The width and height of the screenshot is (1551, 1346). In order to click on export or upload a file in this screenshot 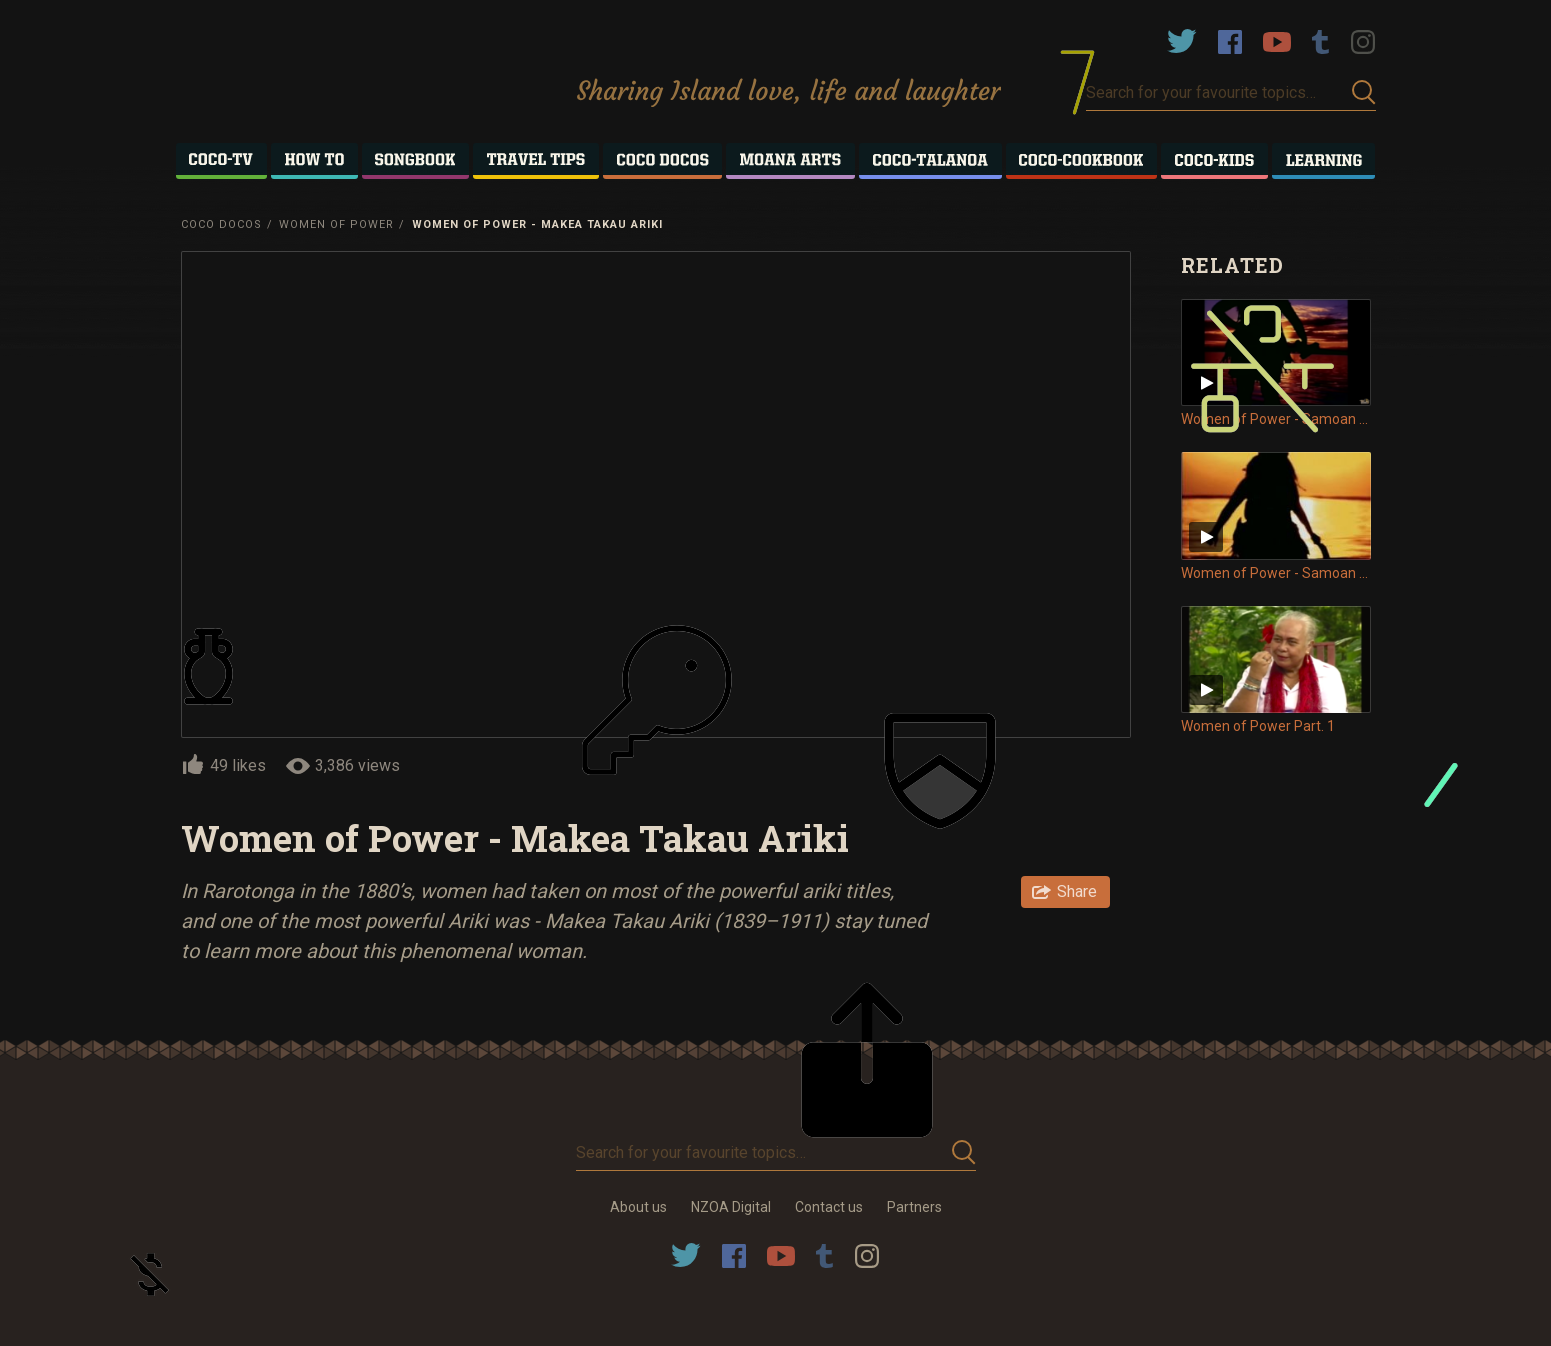, I will do `click(867, 1066)`.